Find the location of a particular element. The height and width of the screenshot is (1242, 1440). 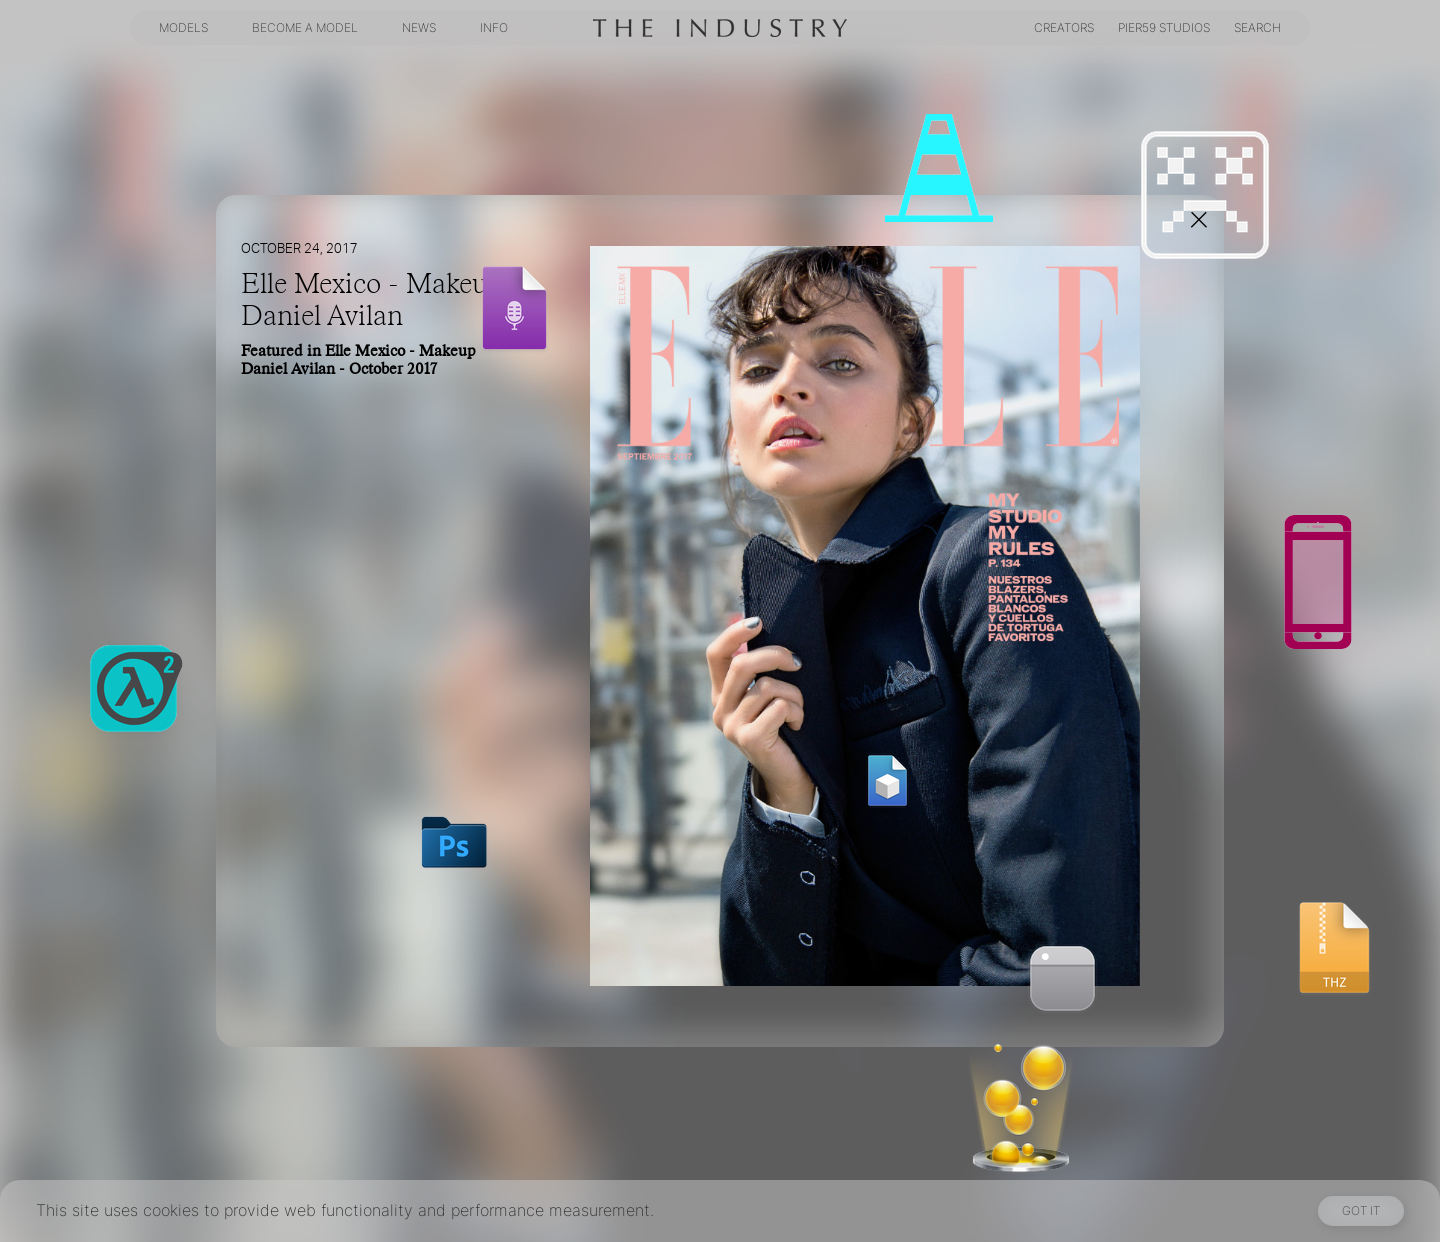

a flatpak application package file is located at coordinates (887, 780).